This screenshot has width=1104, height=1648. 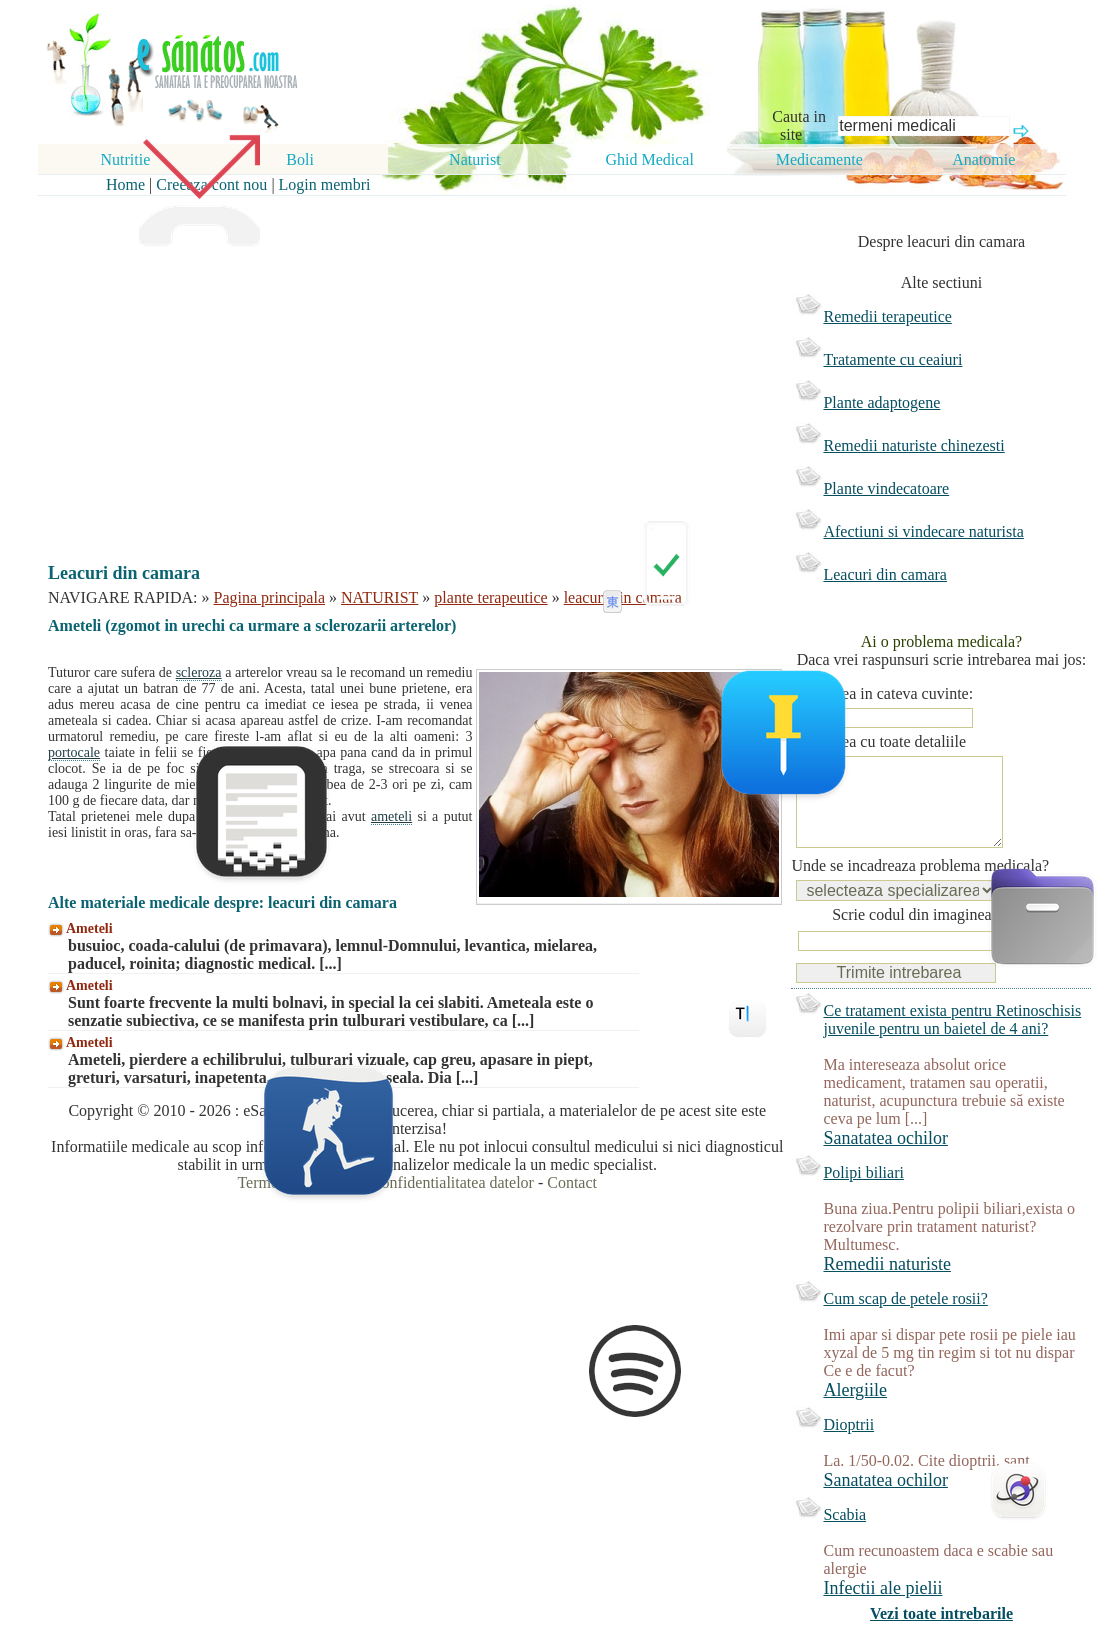 What do you see at coordinates (1018, 1490) in the screenshot?
I see `open mkvmerge video merging tool` at bounding box center [1018, 1490].